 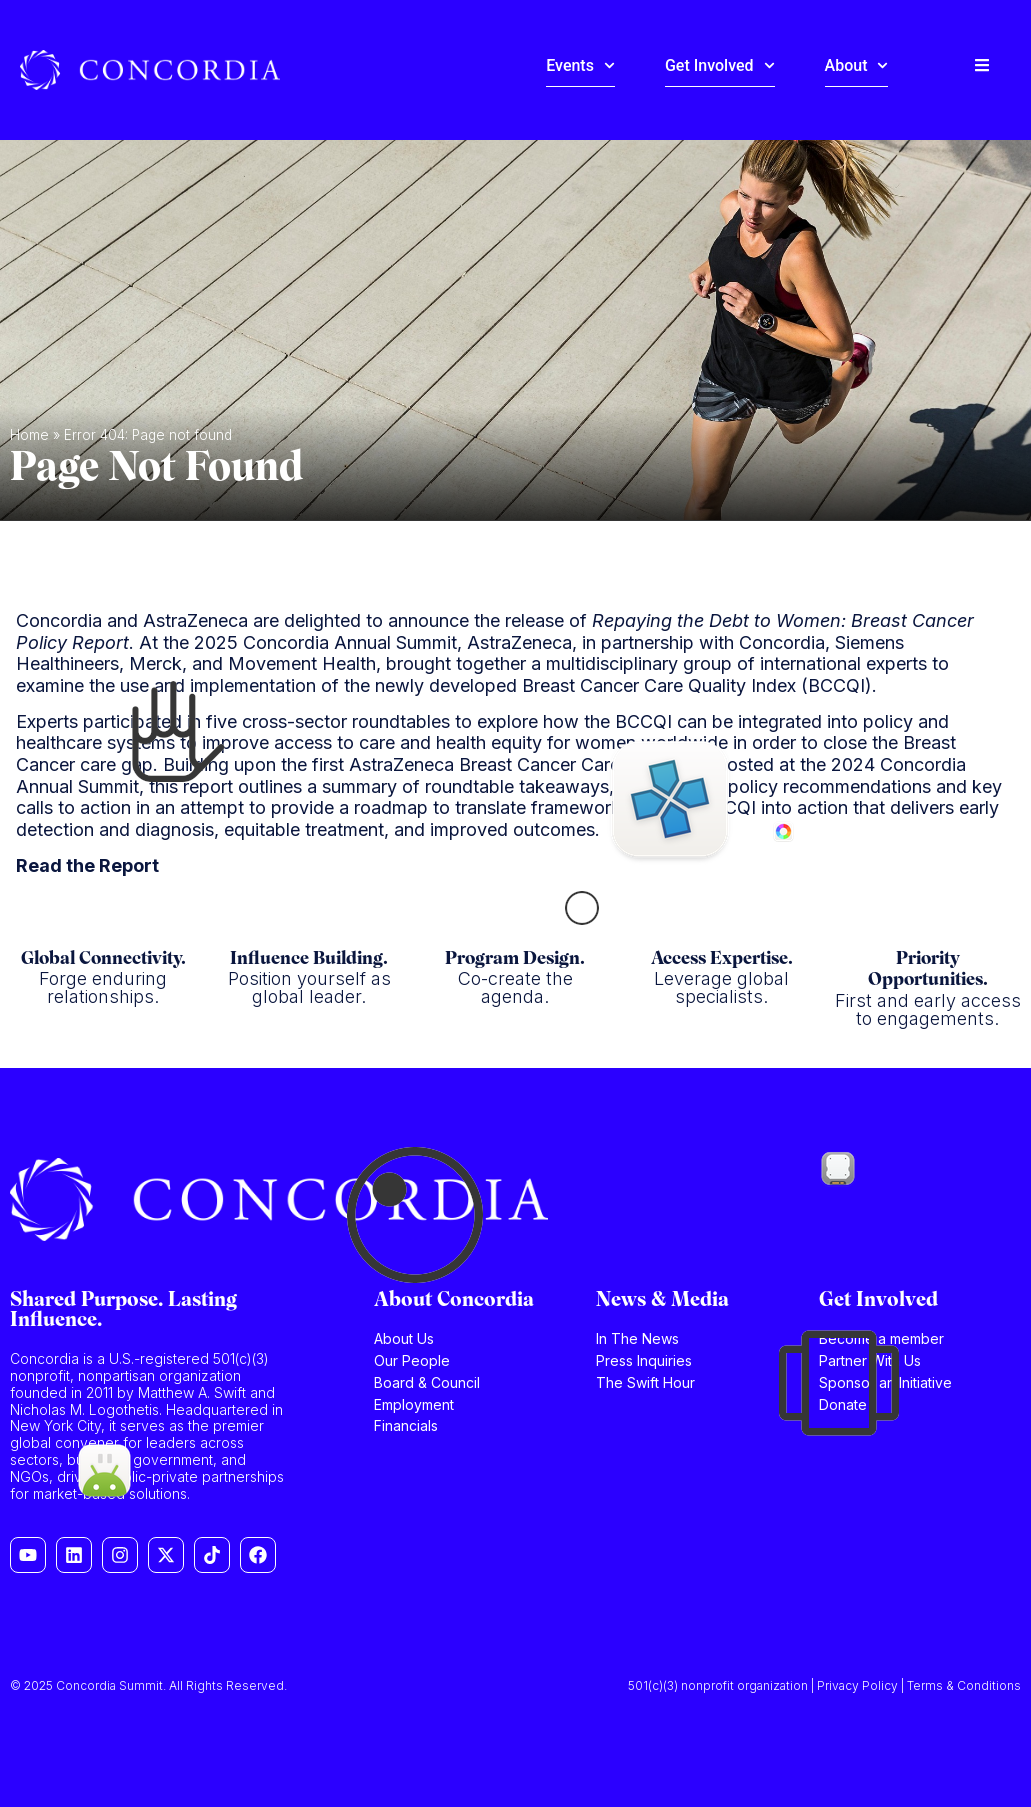 What do you see at coordinates (415, 1215) in the screenshot?
I see `open clockworks or timer application` at bounding box center [415, 1215].